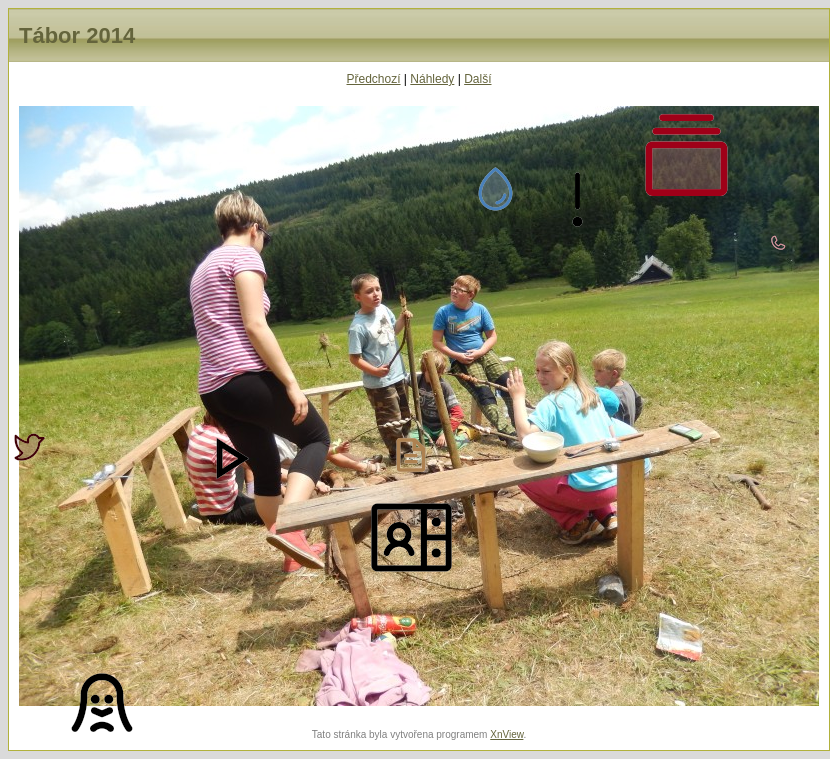  Describe the element at coordinates (778, 243) in the screenshot. I see `make a phone call` at that location.